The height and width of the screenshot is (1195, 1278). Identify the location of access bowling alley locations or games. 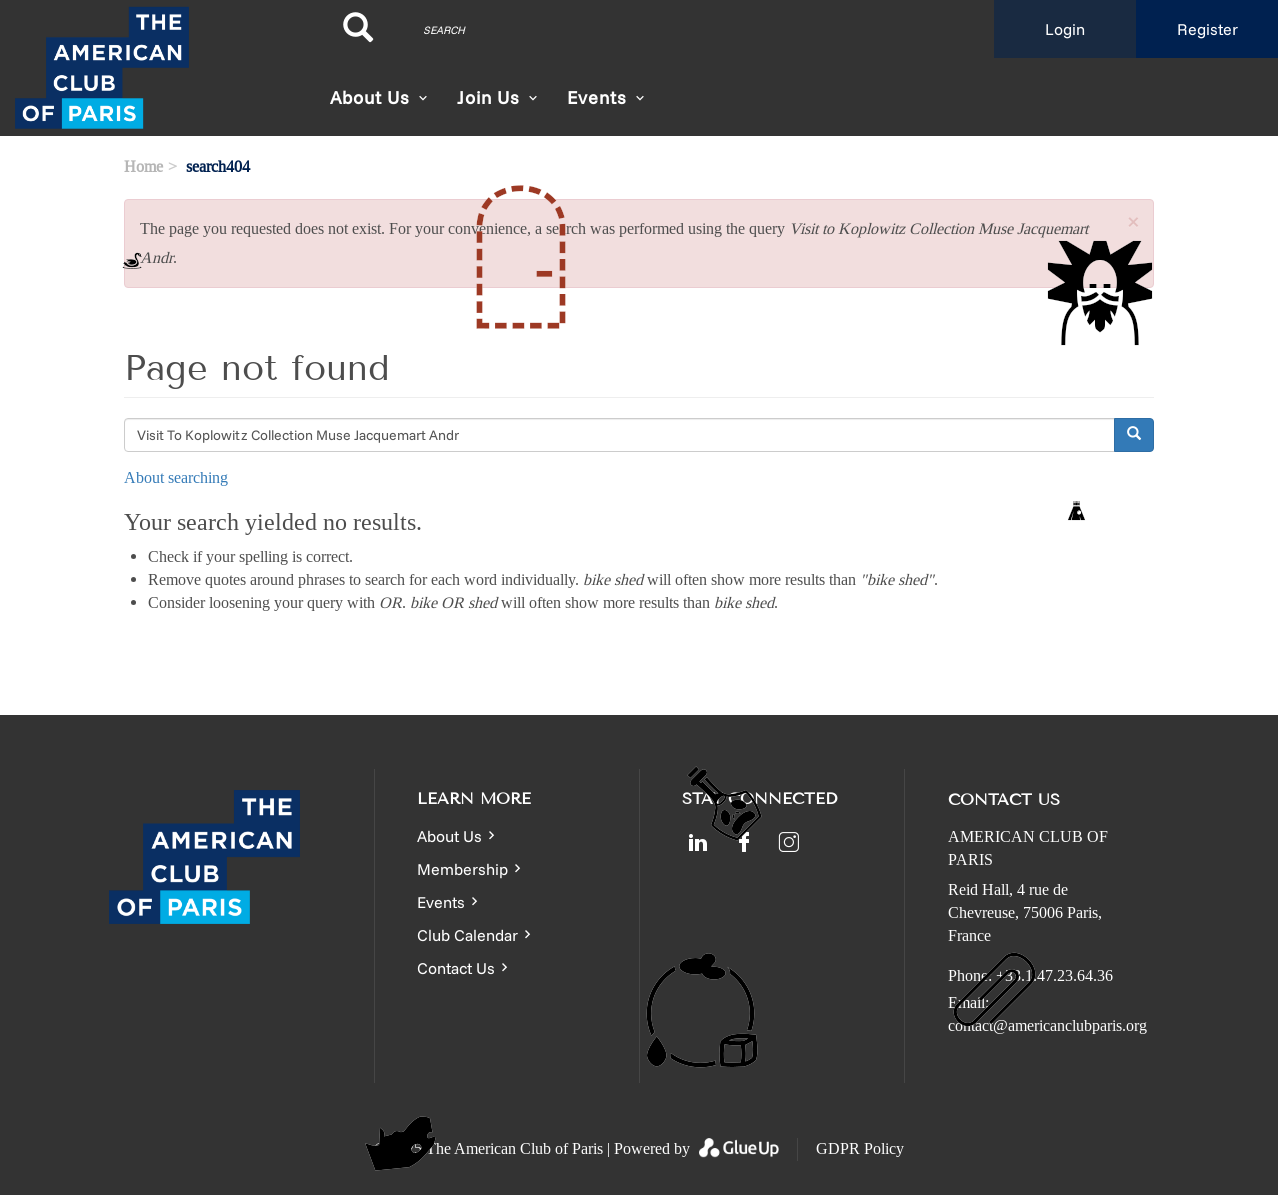
(1076, 510).